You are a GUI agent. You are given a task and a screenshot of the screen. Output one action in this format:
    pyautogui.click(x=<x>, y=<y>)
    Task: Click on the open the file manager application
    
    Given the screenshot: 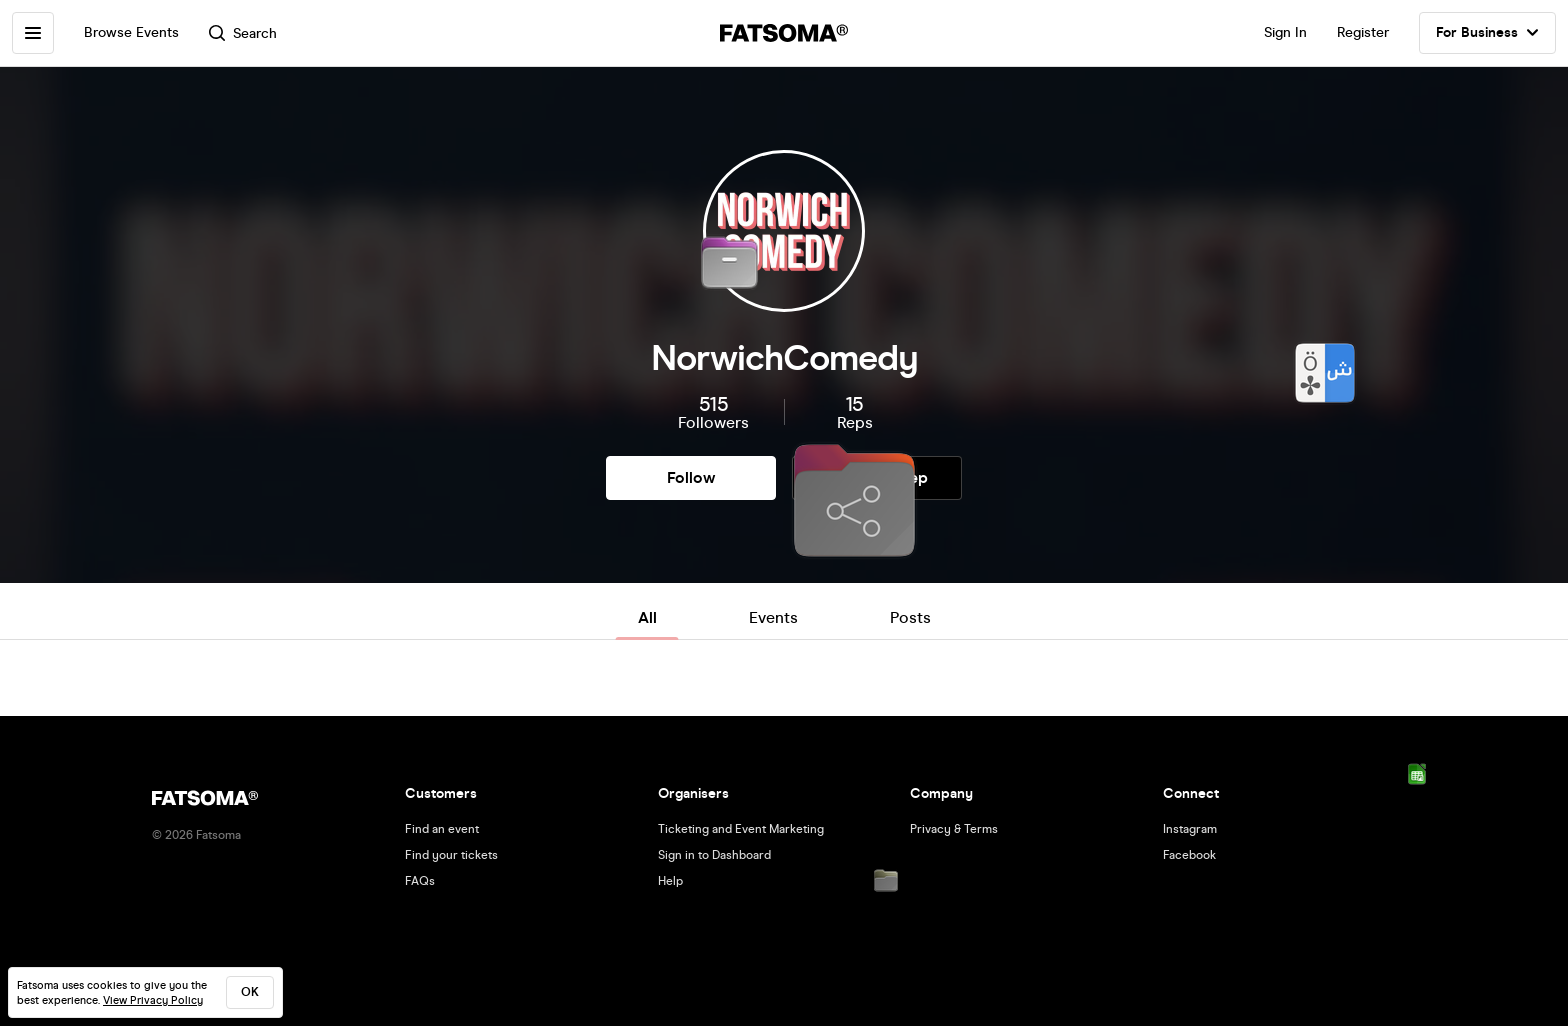 What is the action you would take?
    pyautogui.click(x=729, y=262)
    